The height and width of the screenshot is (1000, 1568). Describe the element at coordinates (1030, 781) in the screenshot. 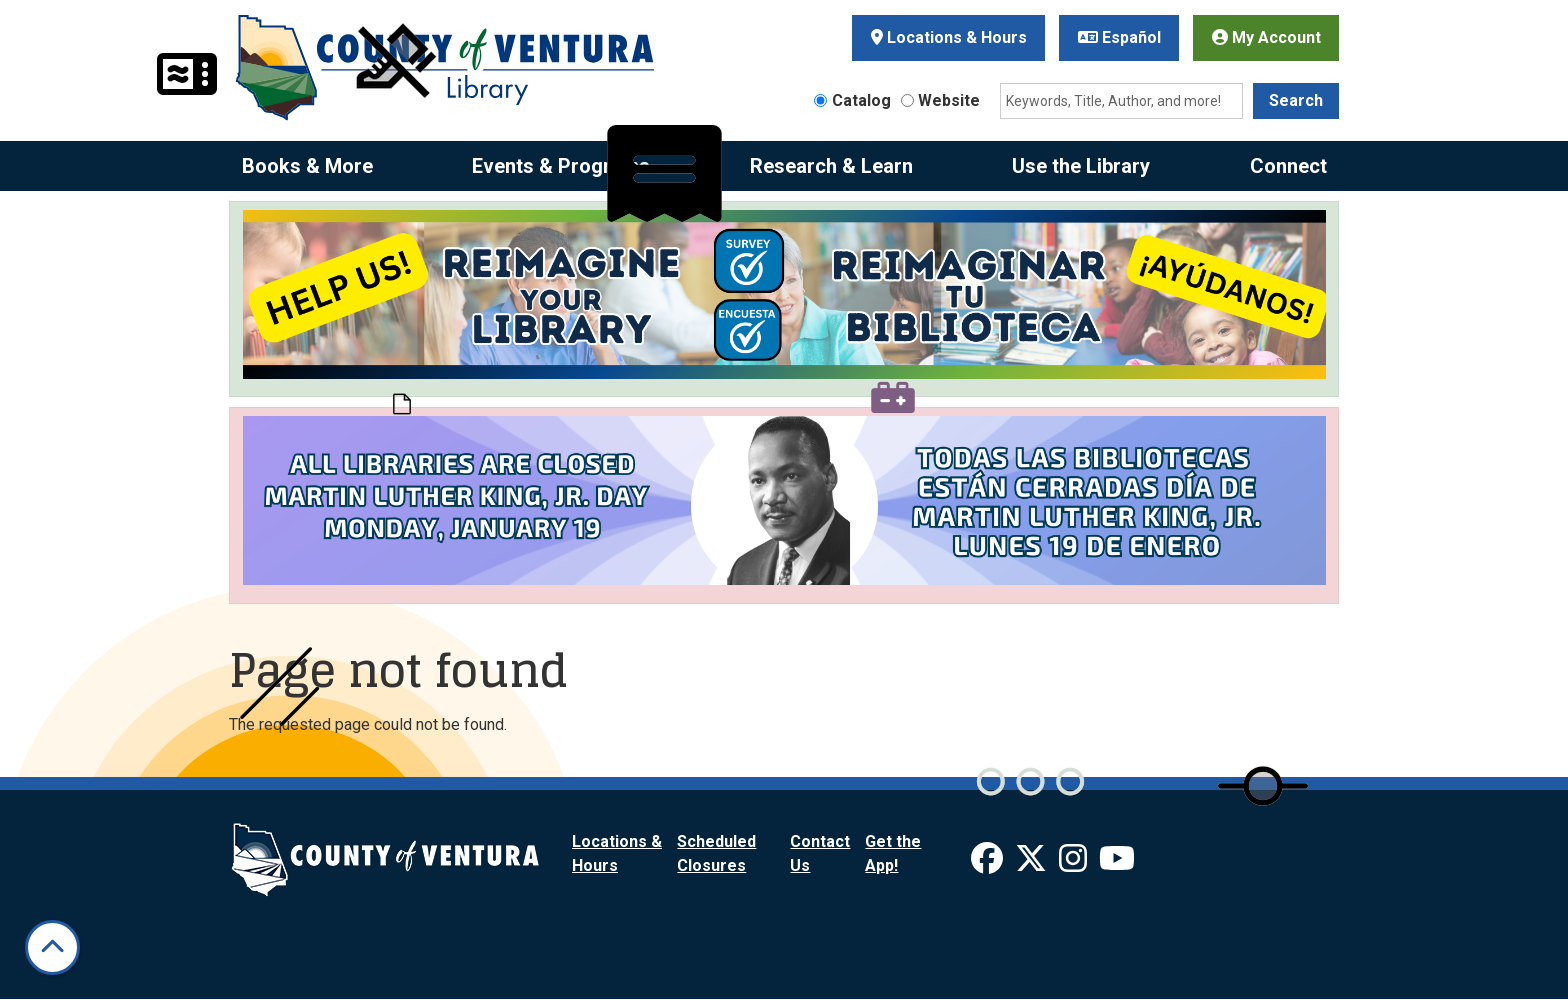

I see `open more options menu` at that location.